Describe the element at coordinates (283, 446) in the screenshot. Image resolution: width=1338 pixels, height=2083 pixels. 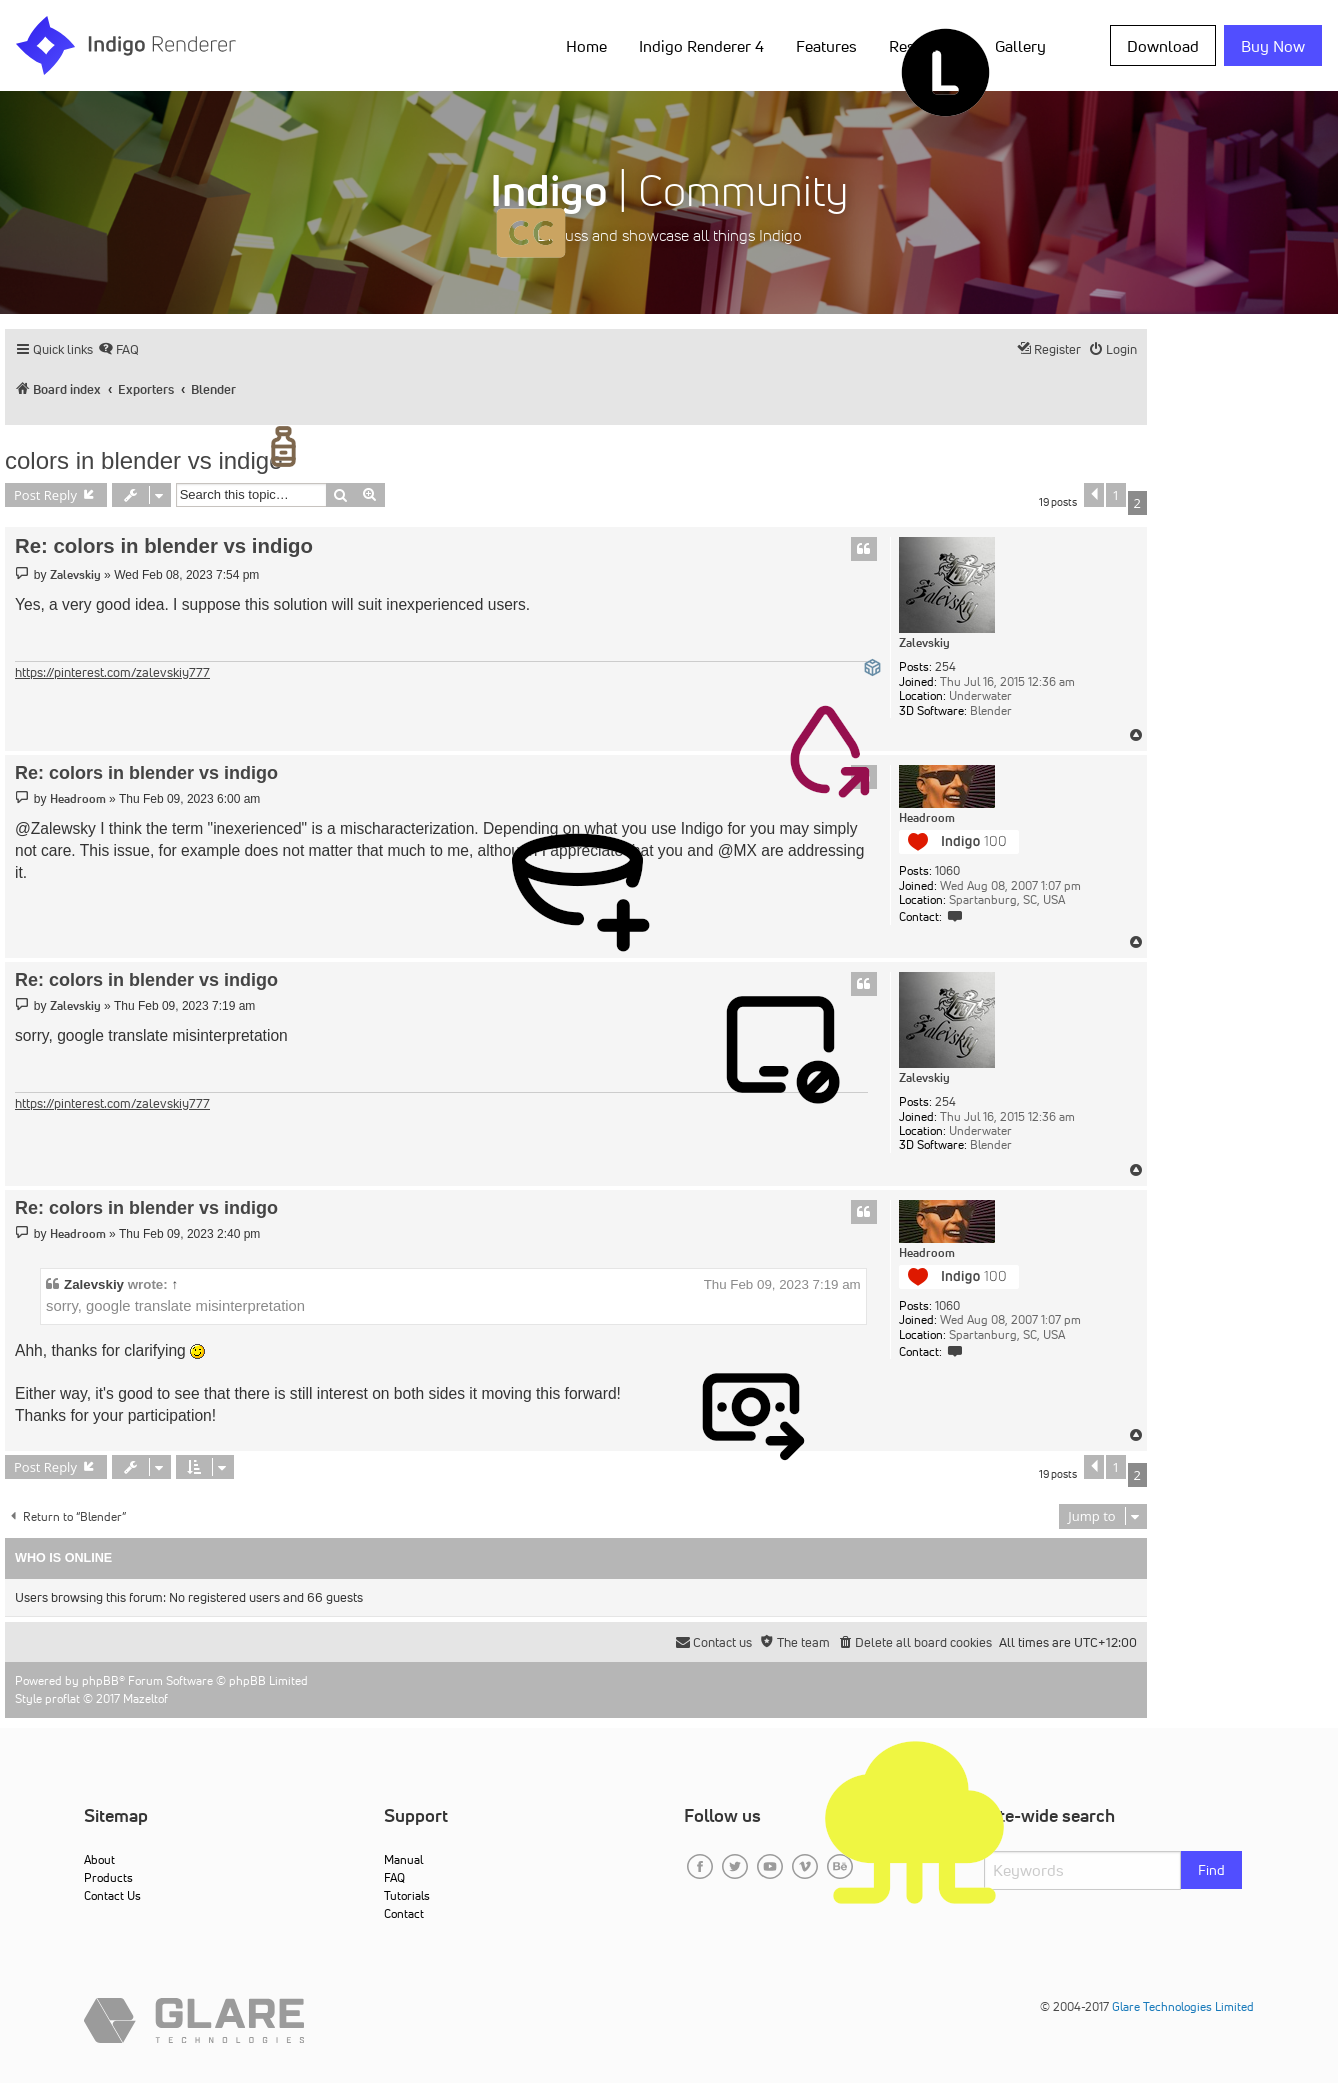
I see `view vaccine or medication information` at that location.